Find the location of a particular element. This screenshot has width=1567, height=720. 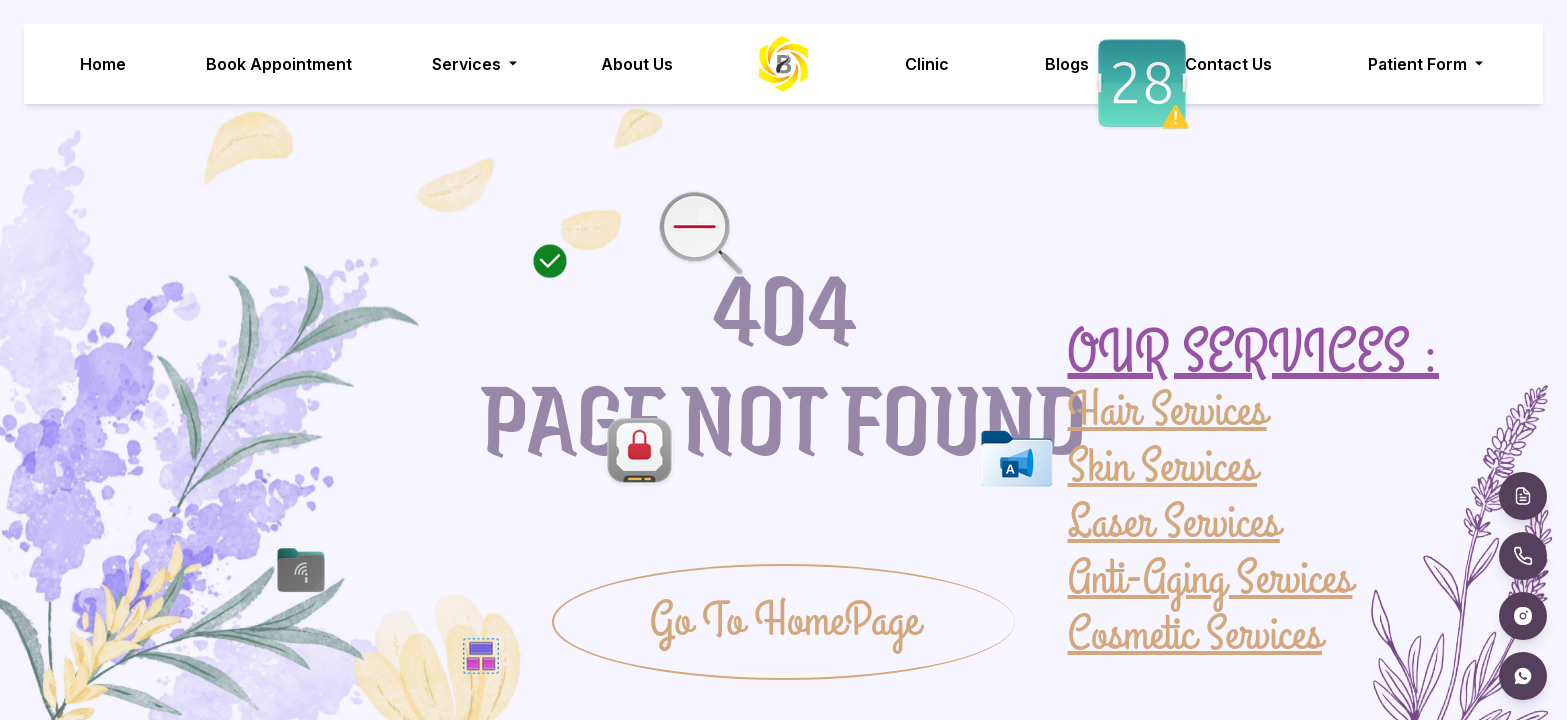

zoom out to see more content is located at coordinates (700, 232).